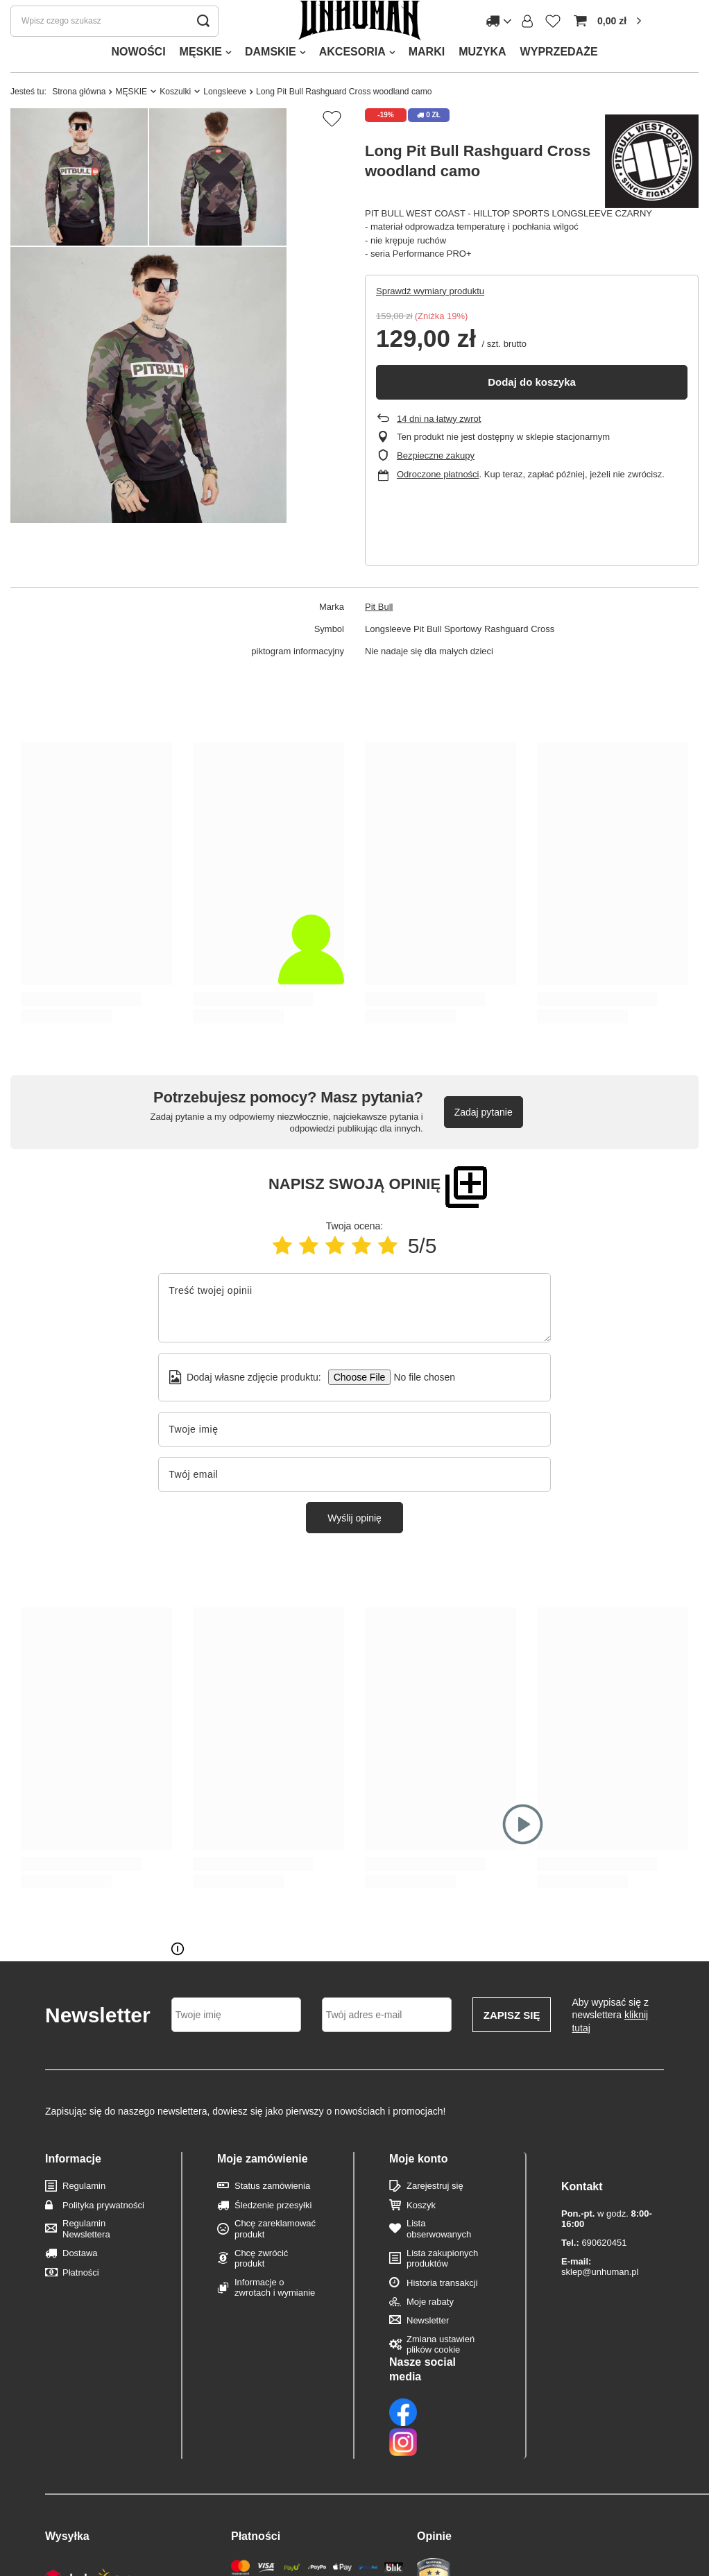 The image size is (709, 2576). I want to click on access information or help, so click(178, 1949).